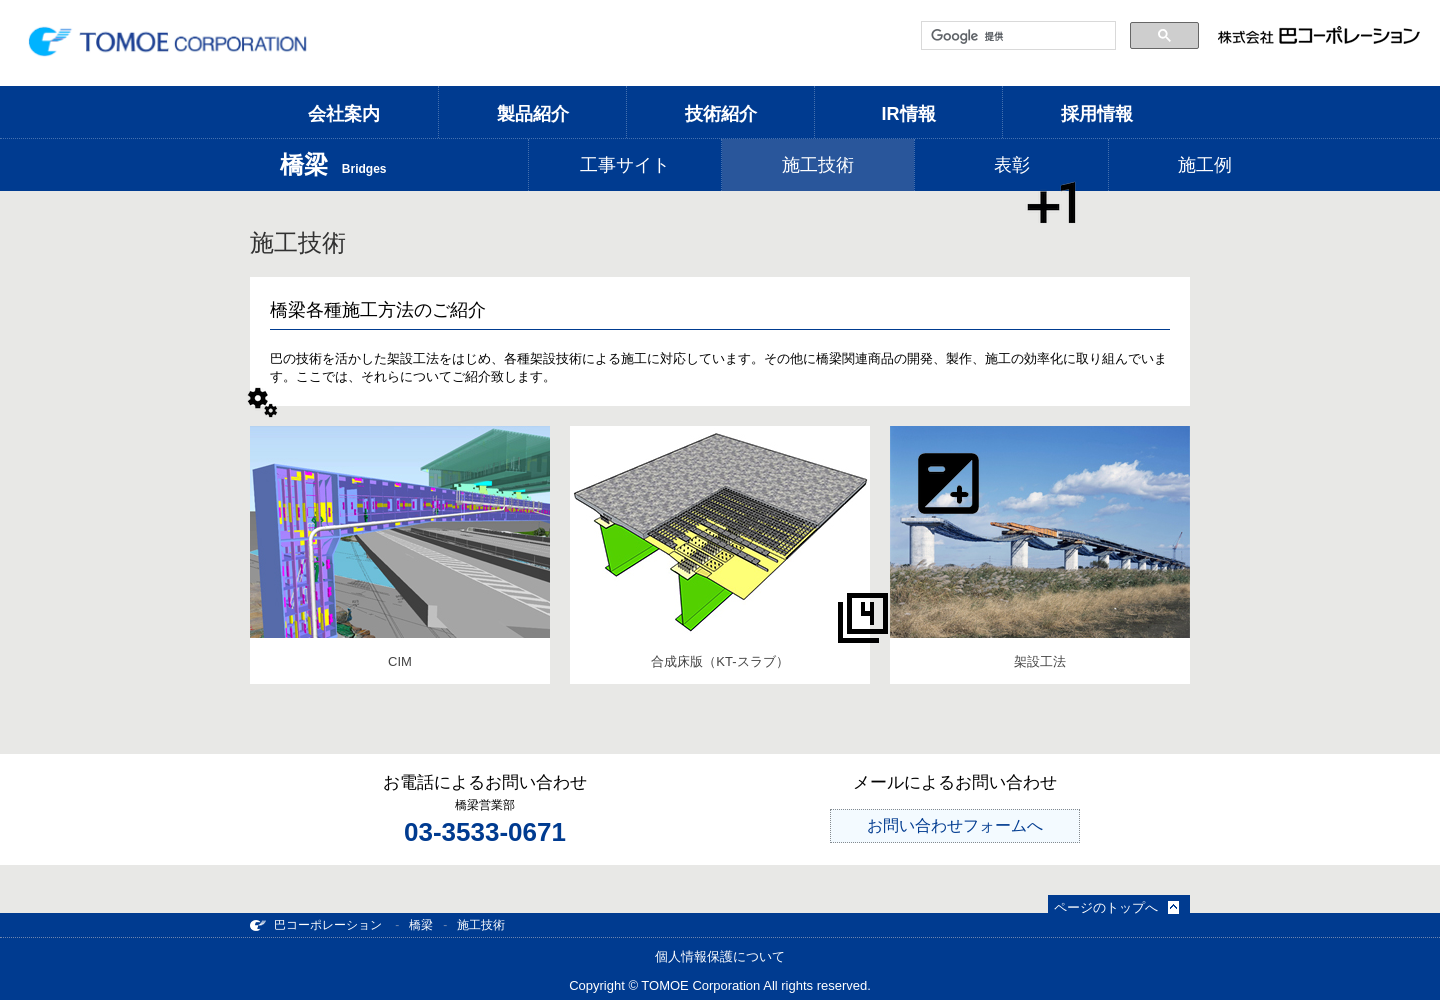 This screenshot has height=1000, width=1440. I want to click on access miscellaneous settings or services, so click(262, 402).